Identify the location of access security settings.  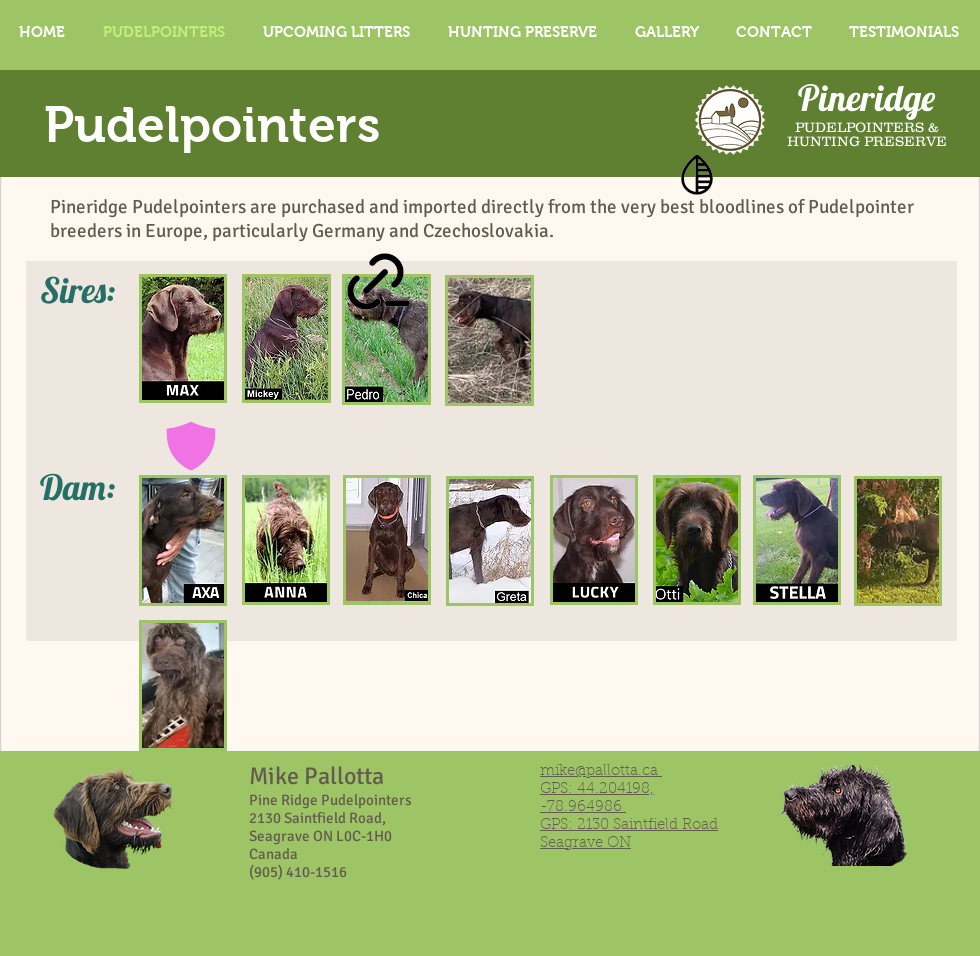
(191, 446).